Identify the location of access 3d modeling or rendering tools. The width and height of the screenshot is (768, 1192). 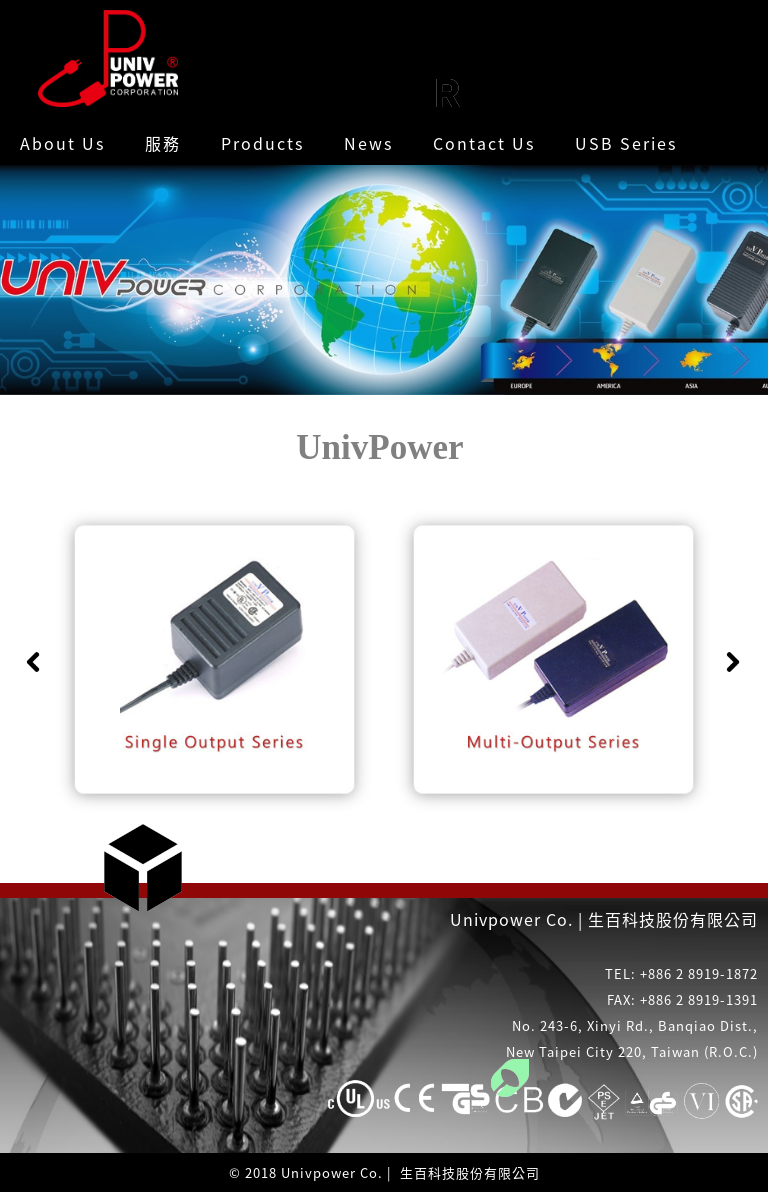
(143, 869).